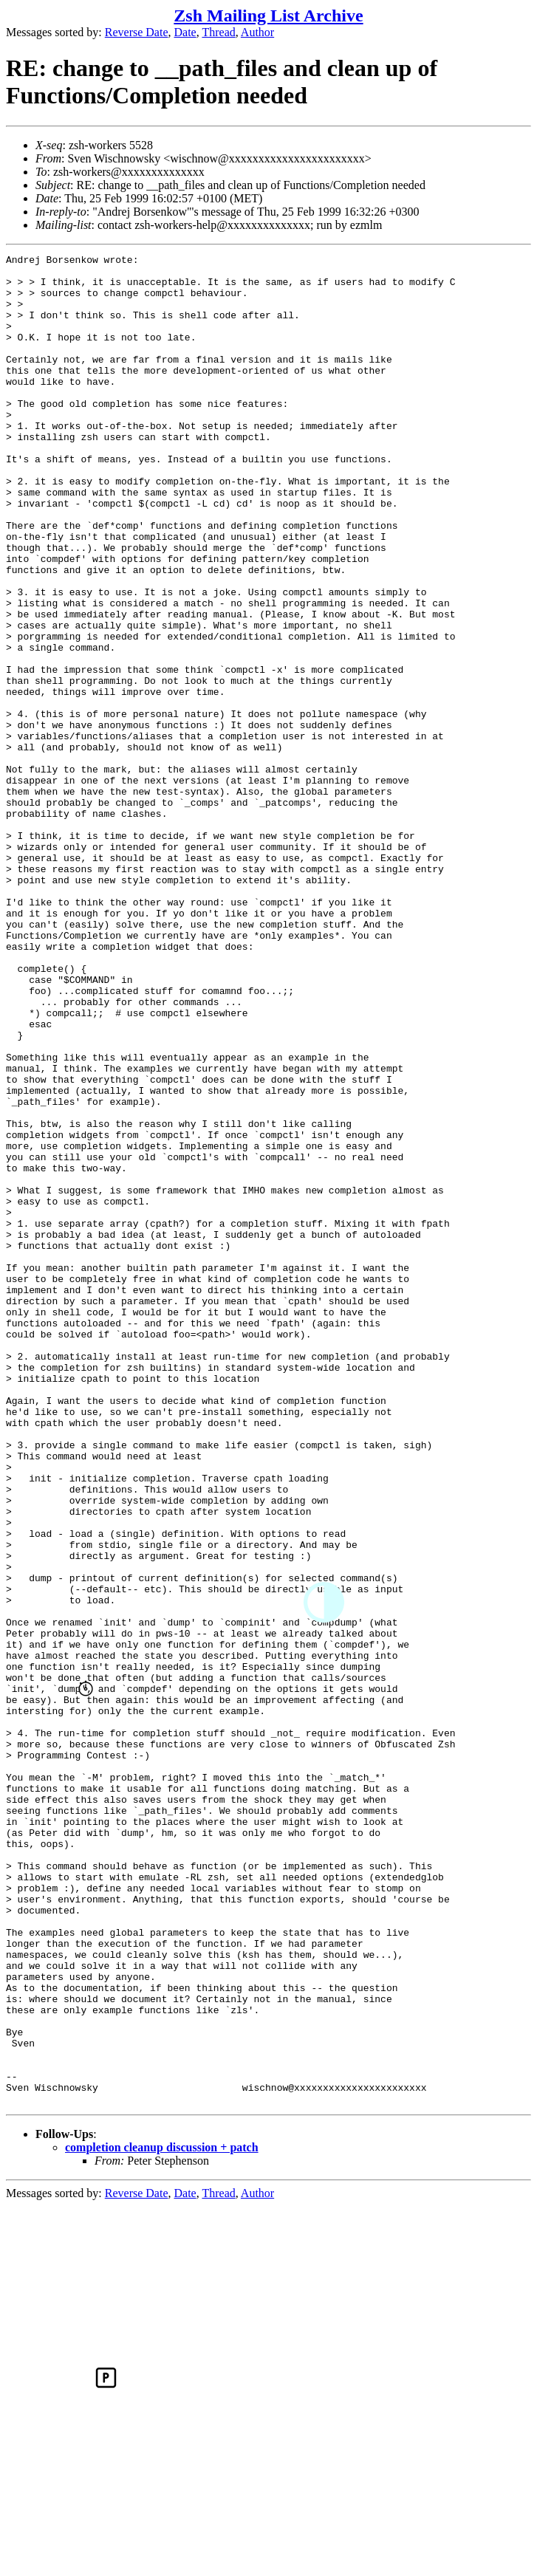  Describe the element at coordinates (86, 1688) in the screenshot. I see `start or view a timer` at that location.